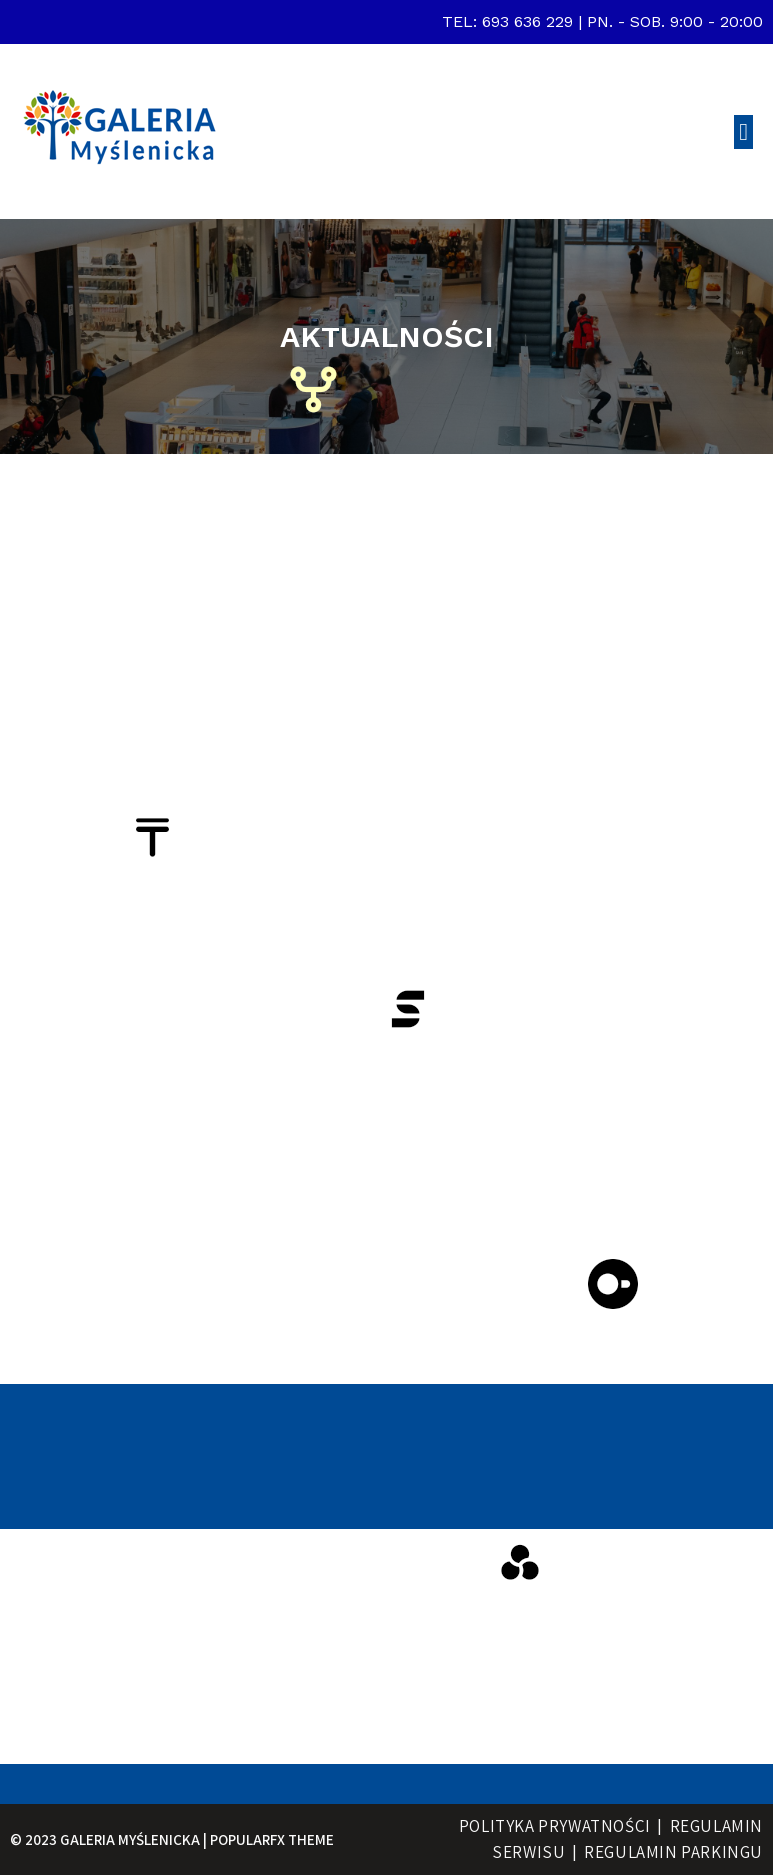 This screenshot has width=773, height=1875. What do you see at coordinates (408, 1009) in the screenshot?
I see `sitrox brand logo` at bounding box center [408, 1009].